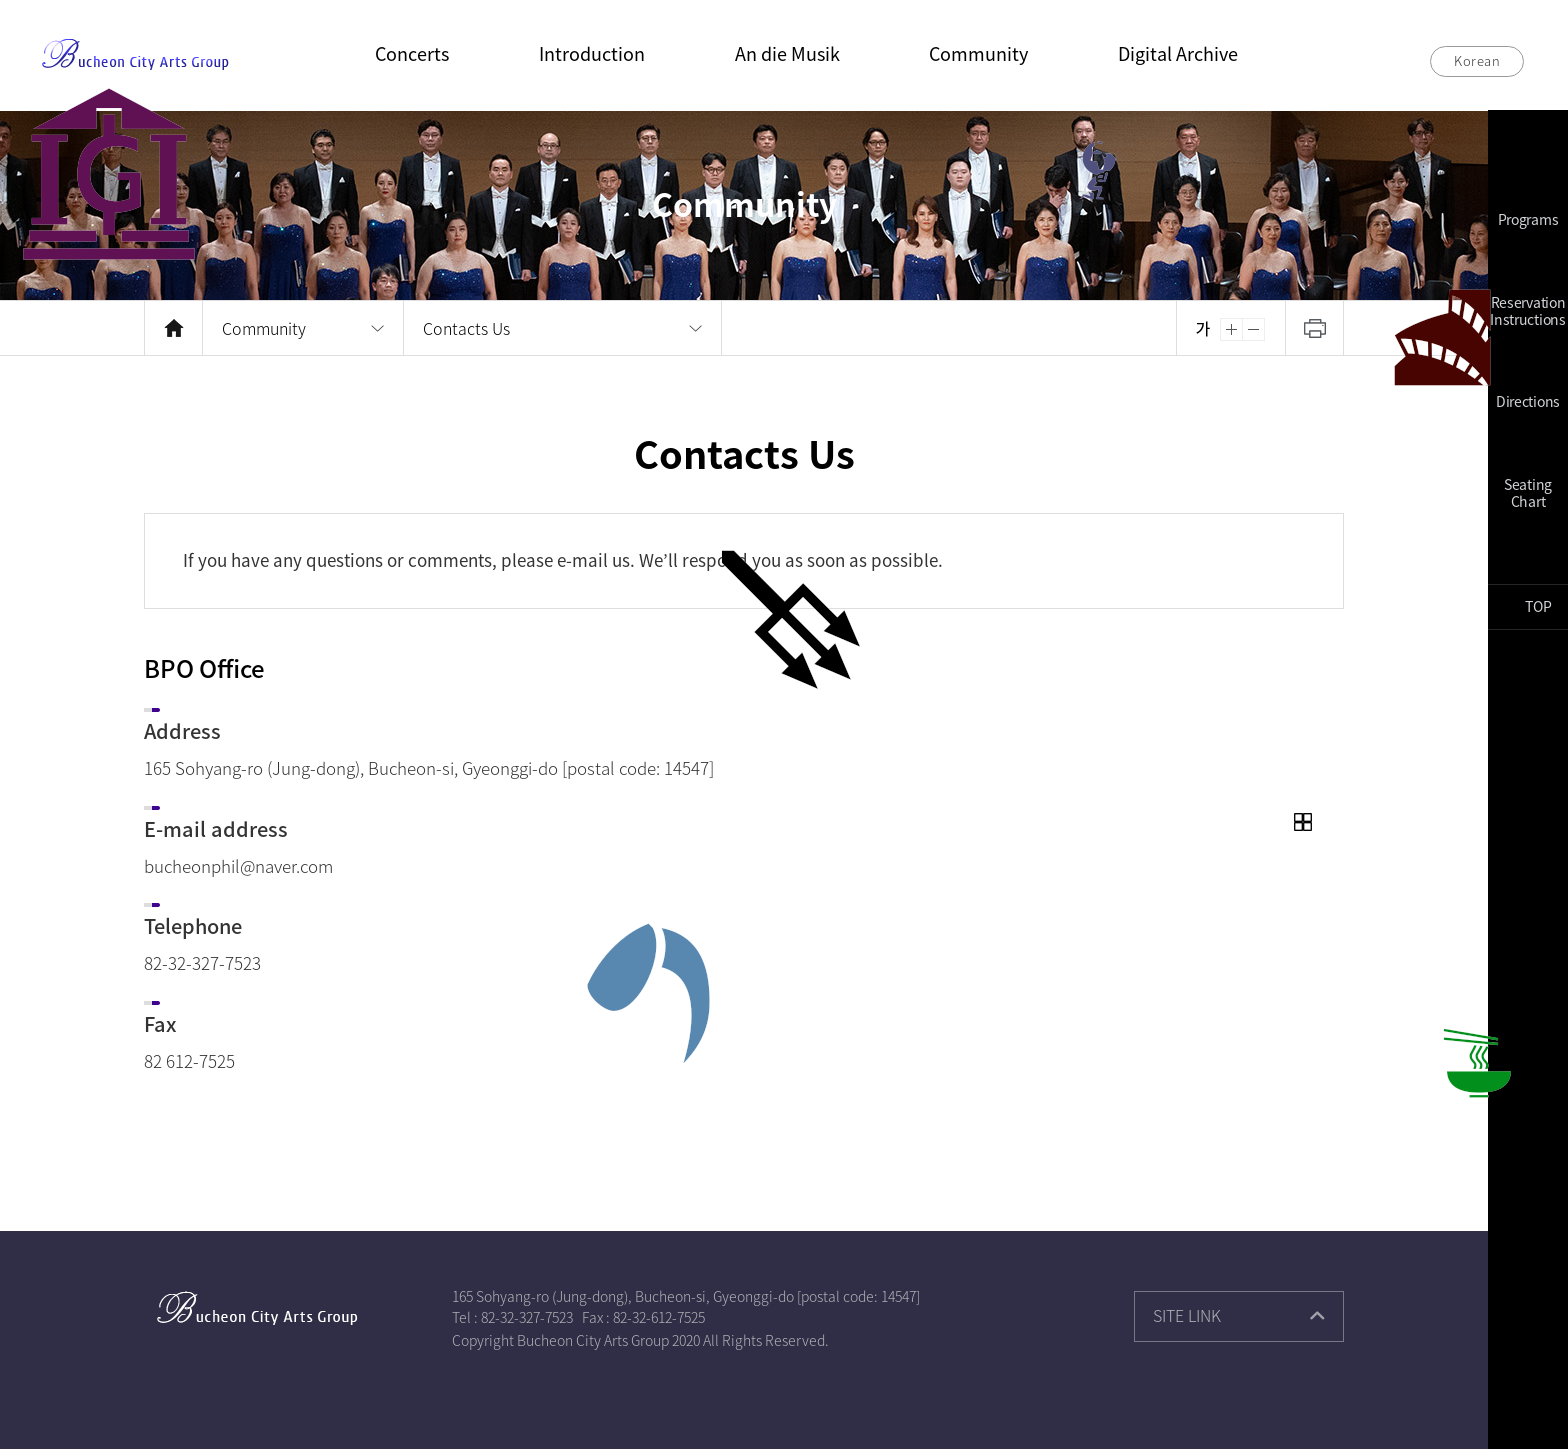 The width and height of the screenshot is (1568, 1449). What do you see at coordinates (1442, 337) in the screenshot?
I see `equip shoulder armor piece` at bounding box center [1442, 337].